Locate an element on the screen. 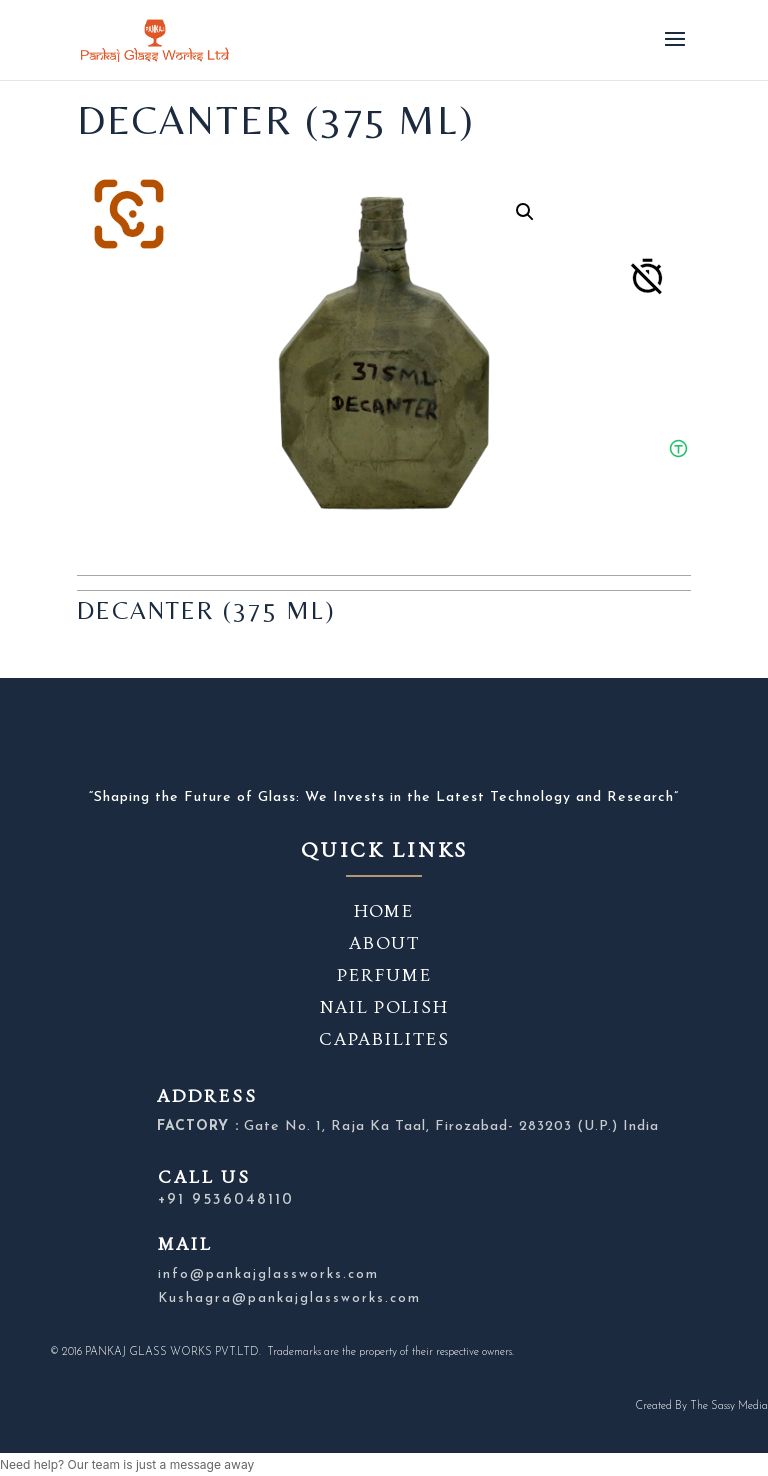  scan or identify using ear biometrics is located at coordinates (129, 214).